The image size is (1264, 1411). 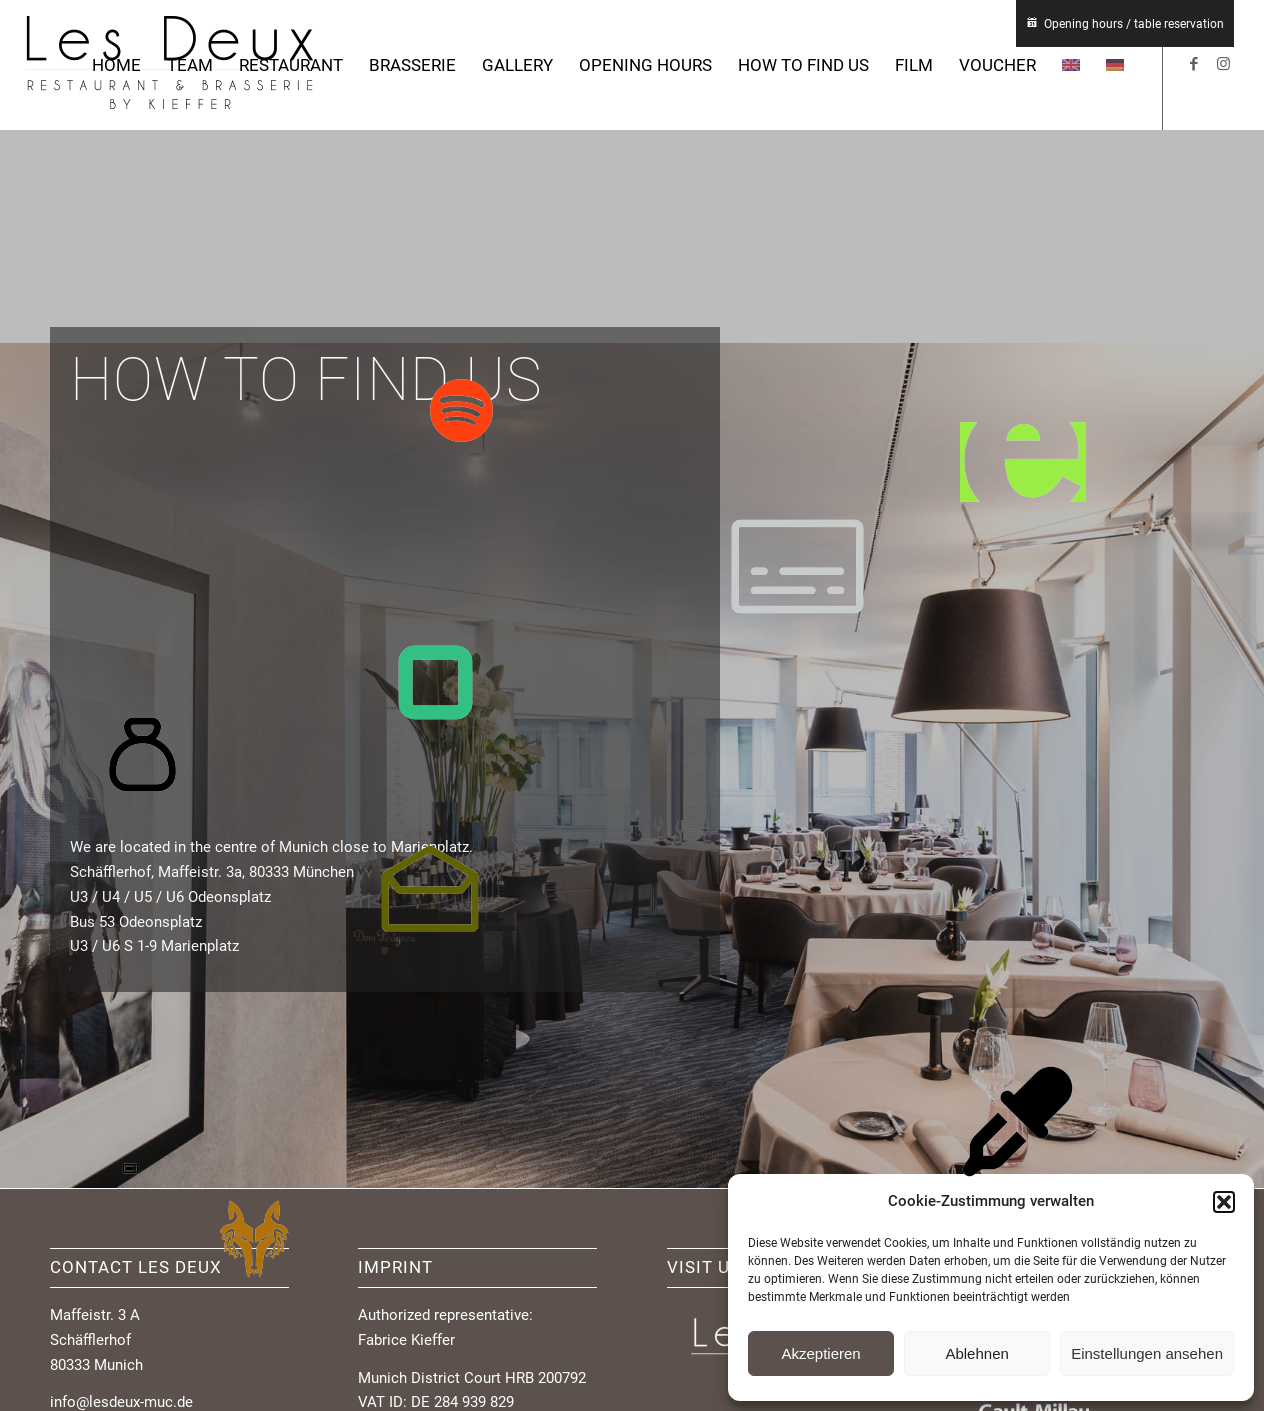 I want to click on wolf pack battalion brand logo, so click(x=254, y=1239).